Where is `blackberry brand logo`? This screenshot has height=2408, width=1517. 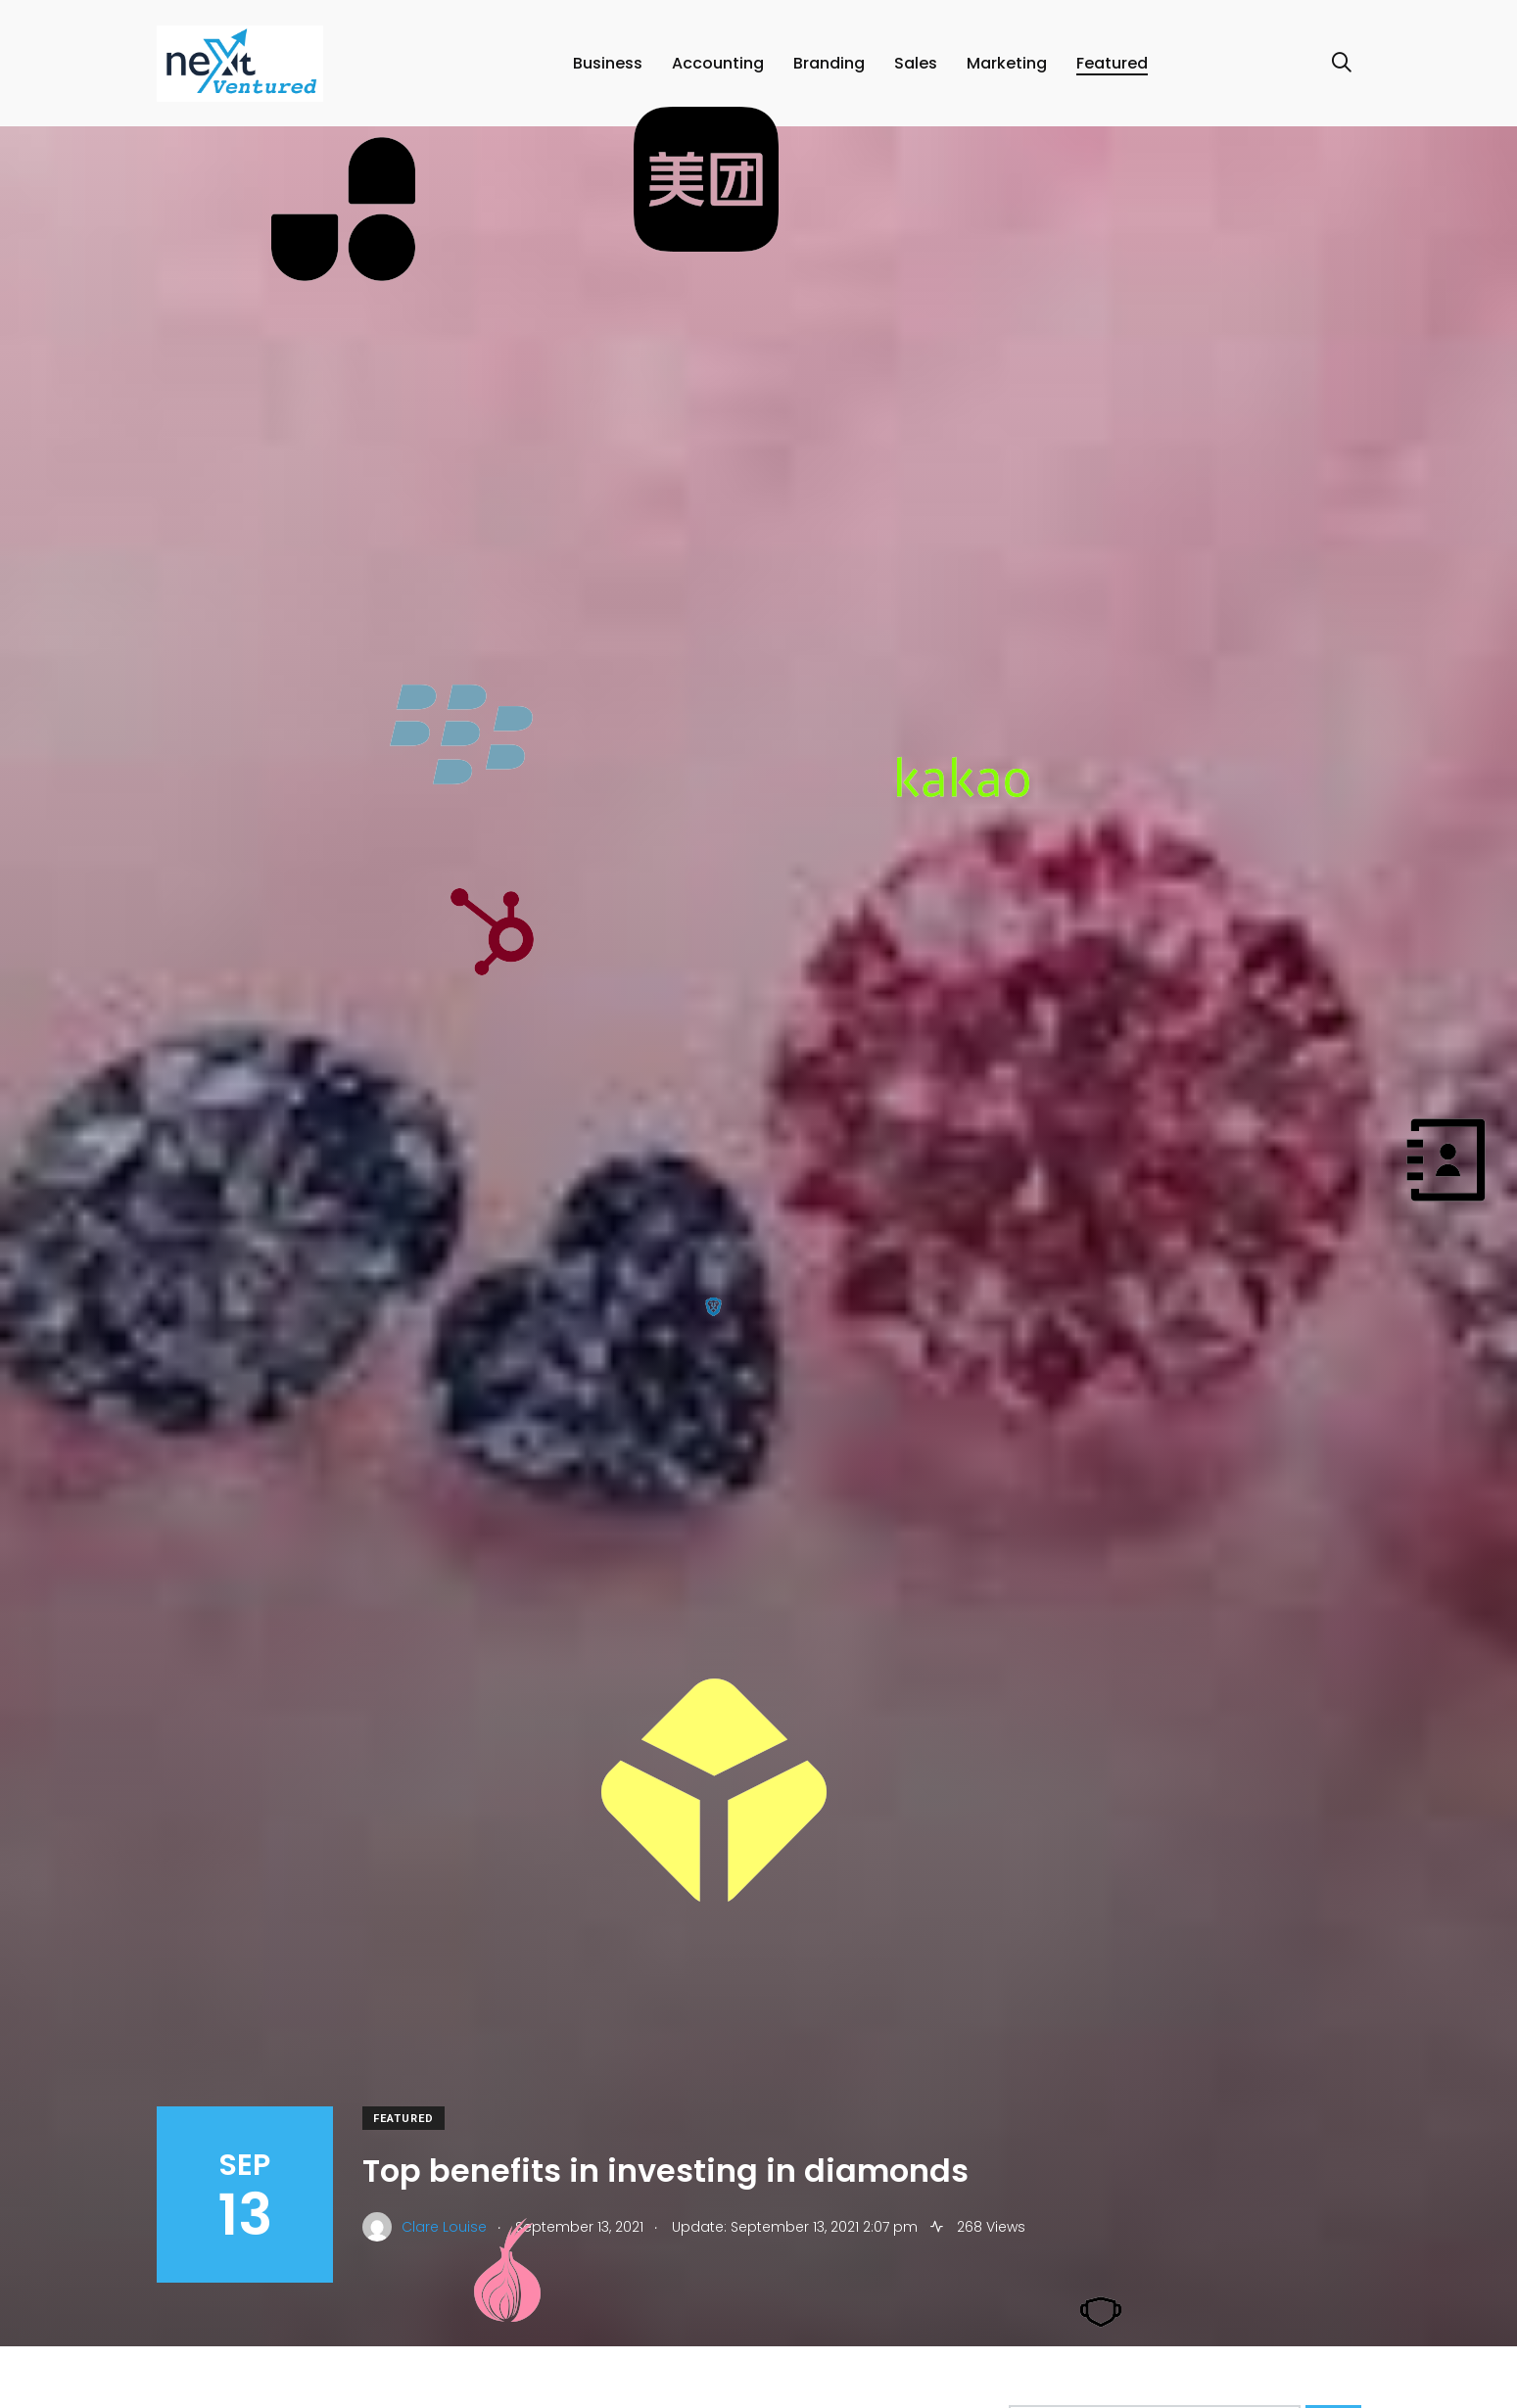
blackberry brand logo is located at coordinates (461, 734).